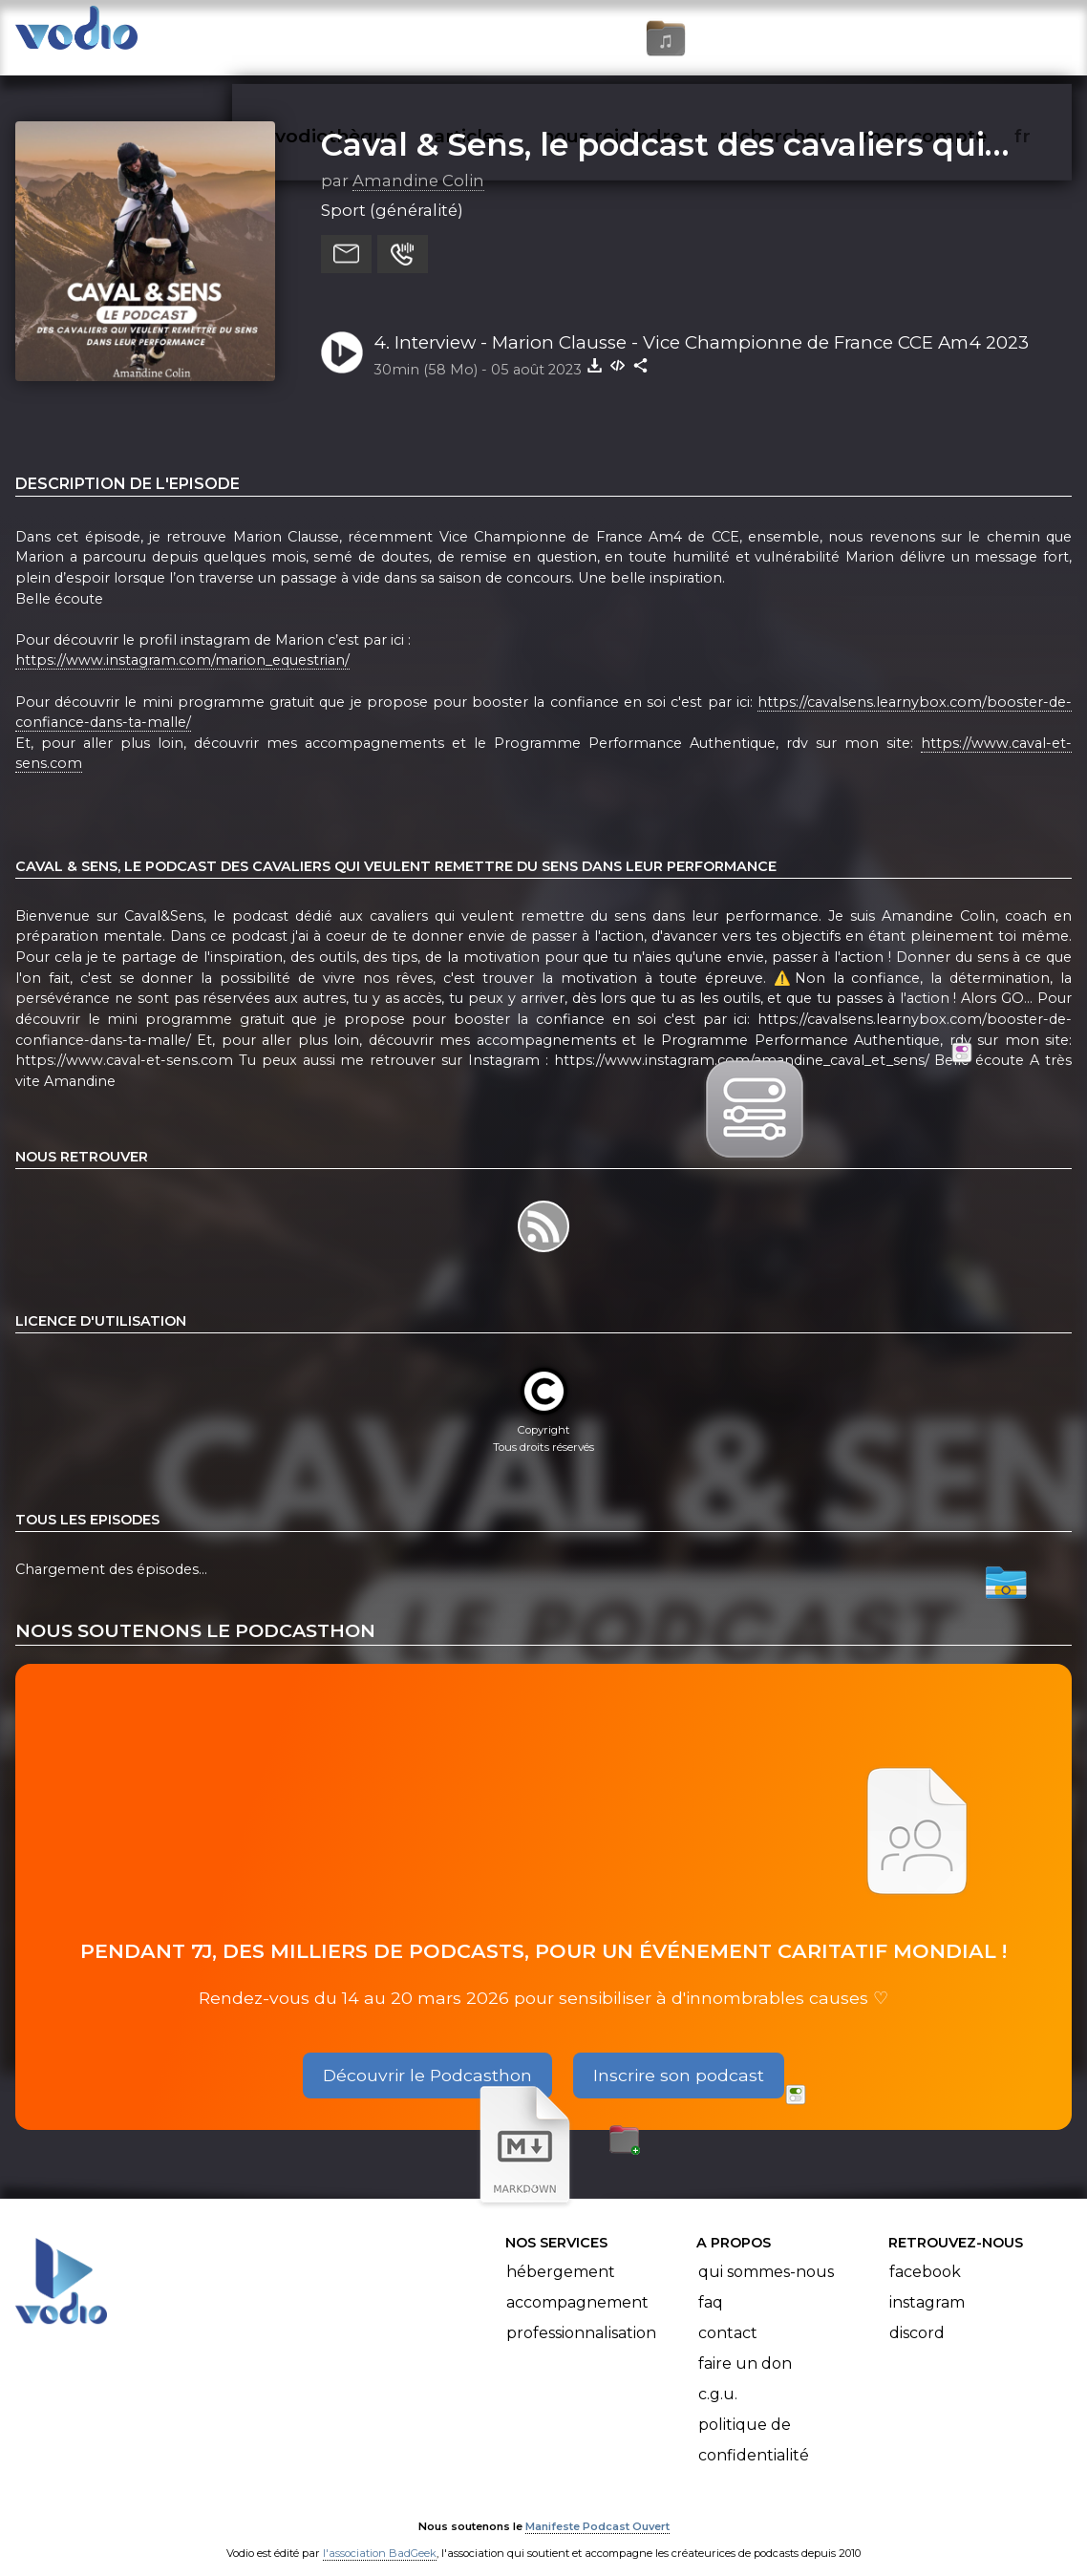  I want to click on indicates a file containing author or contributor information, so click(917, 1831).